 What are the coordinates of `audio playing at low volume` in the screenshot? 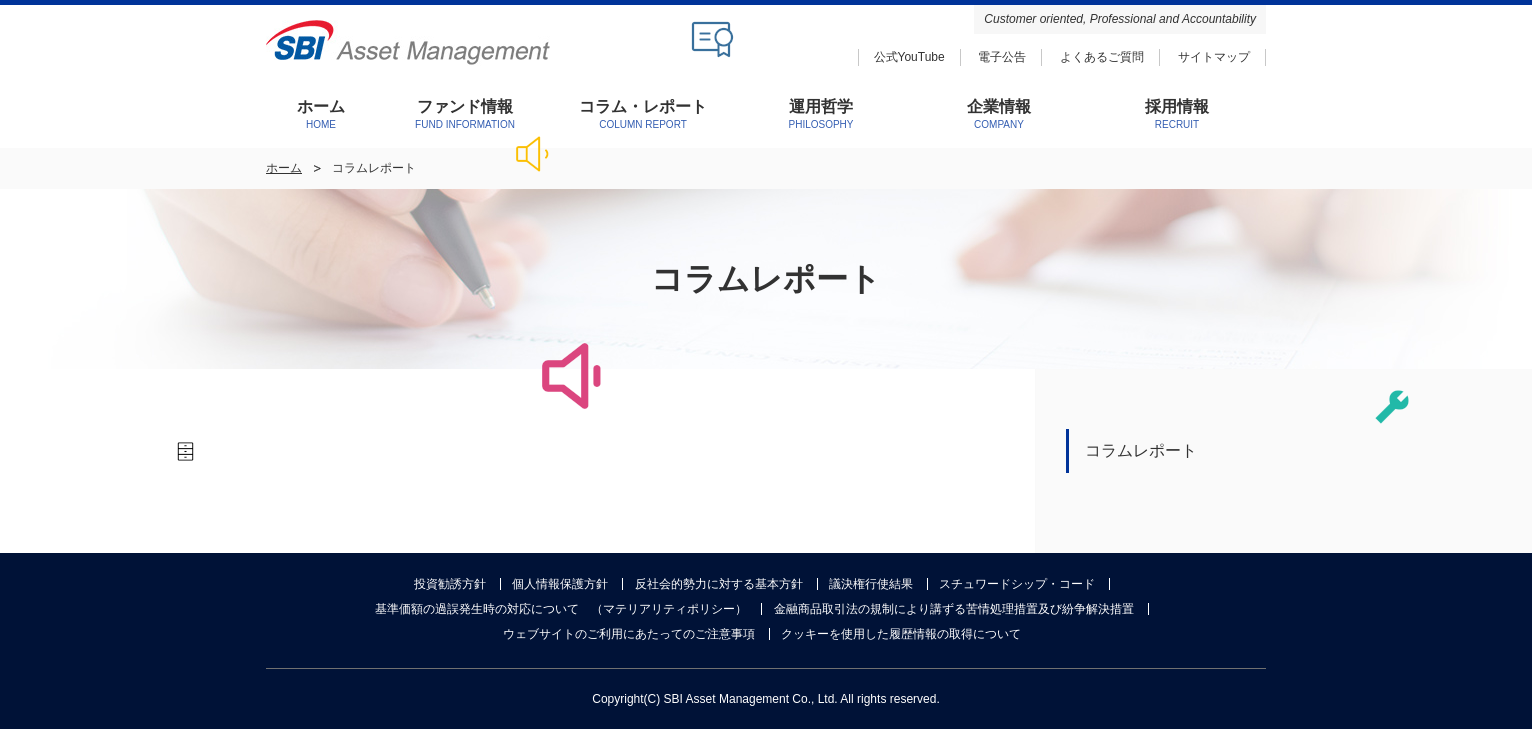 It's located at (535, 154).